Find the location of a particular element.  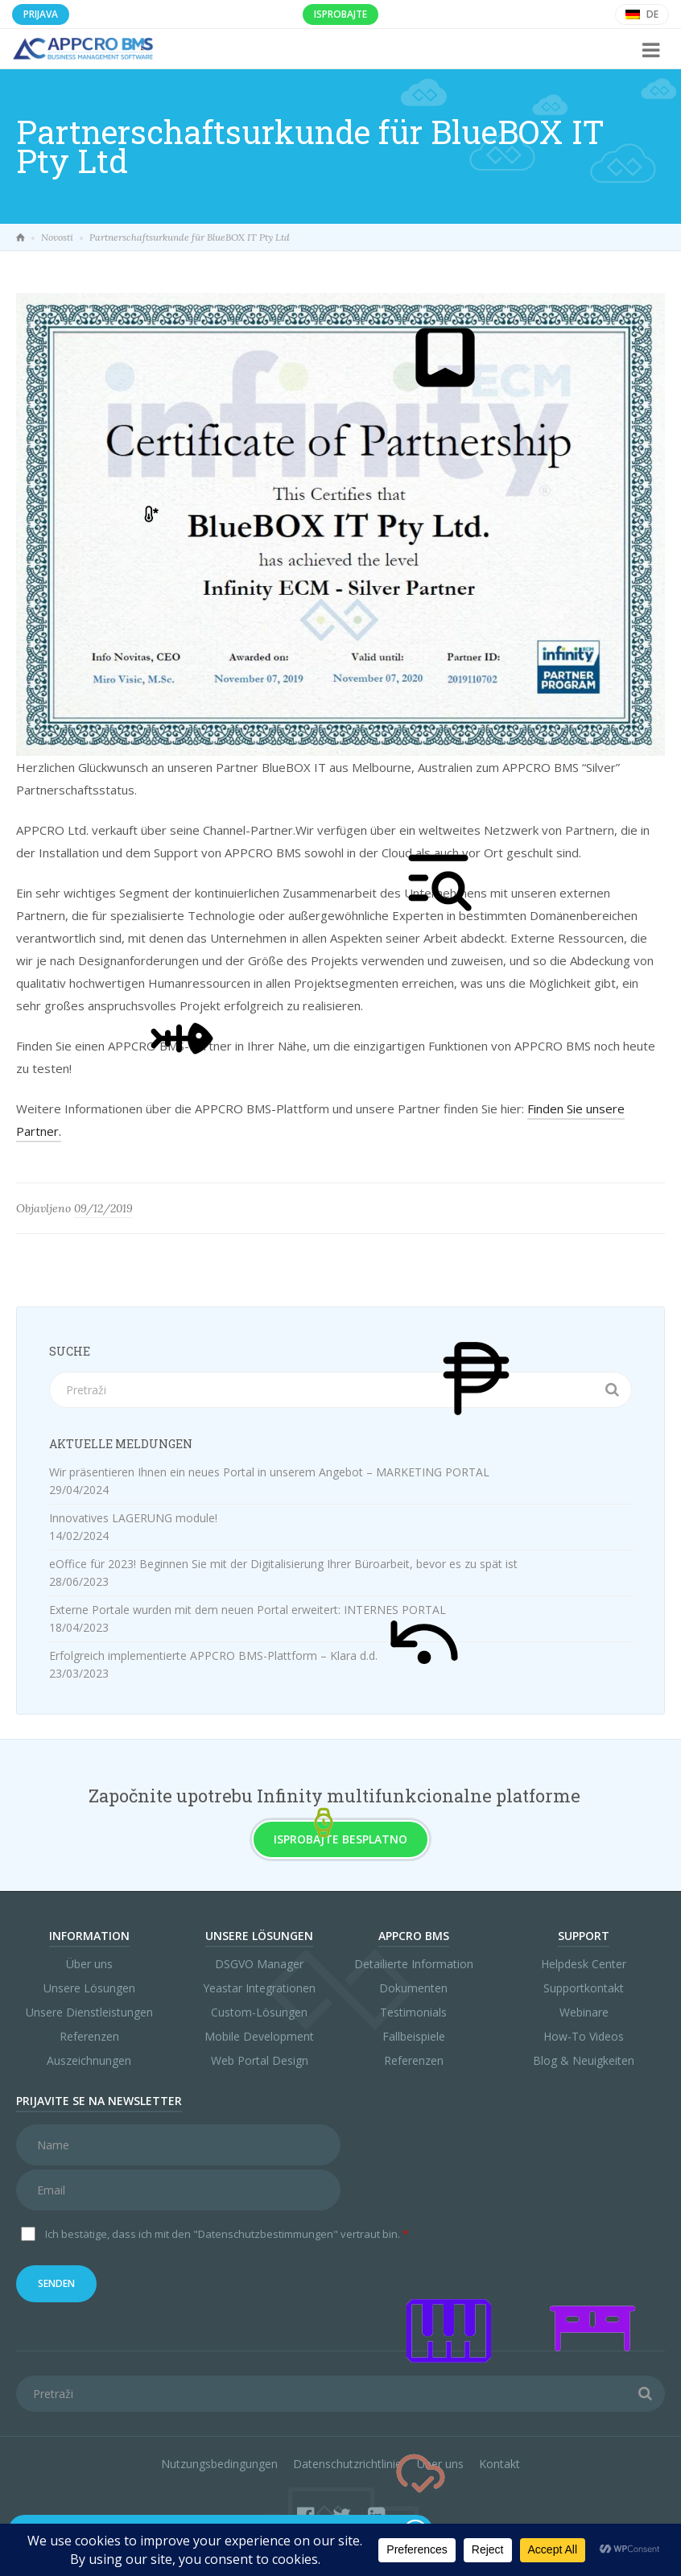

view watch or wearable device settings is located at coordinates (324, 1823).